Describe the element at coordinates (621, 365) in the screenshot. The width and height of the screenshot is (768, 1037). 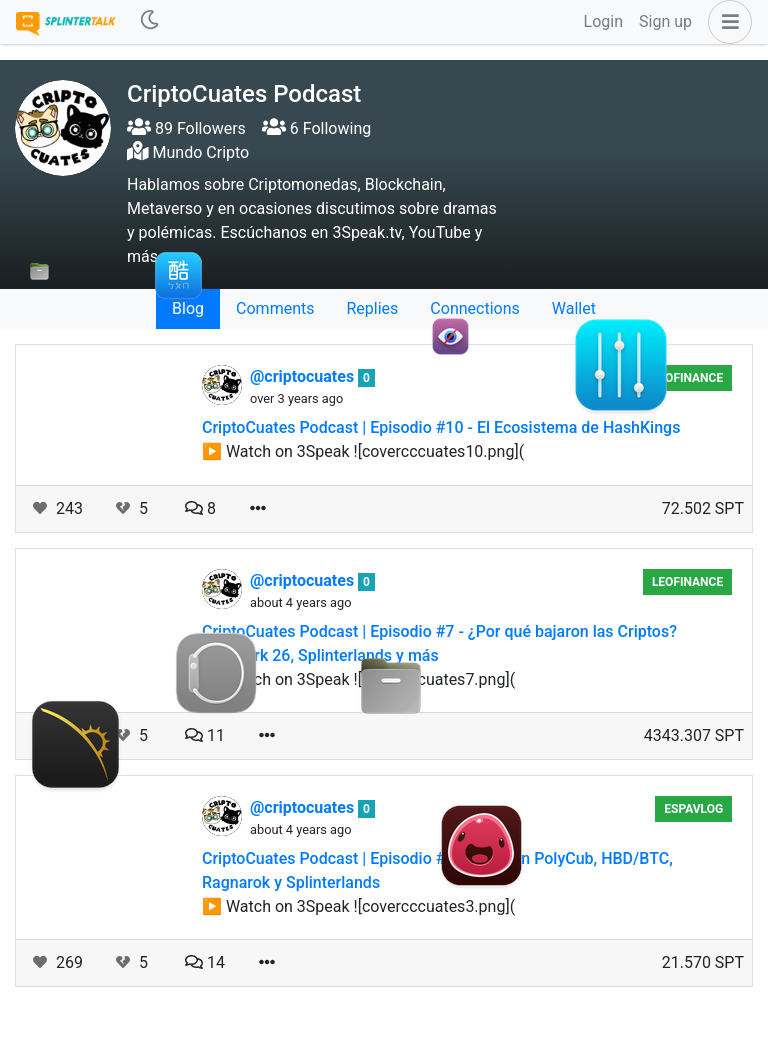
I see `open easyeffects audio processing app` at that location.